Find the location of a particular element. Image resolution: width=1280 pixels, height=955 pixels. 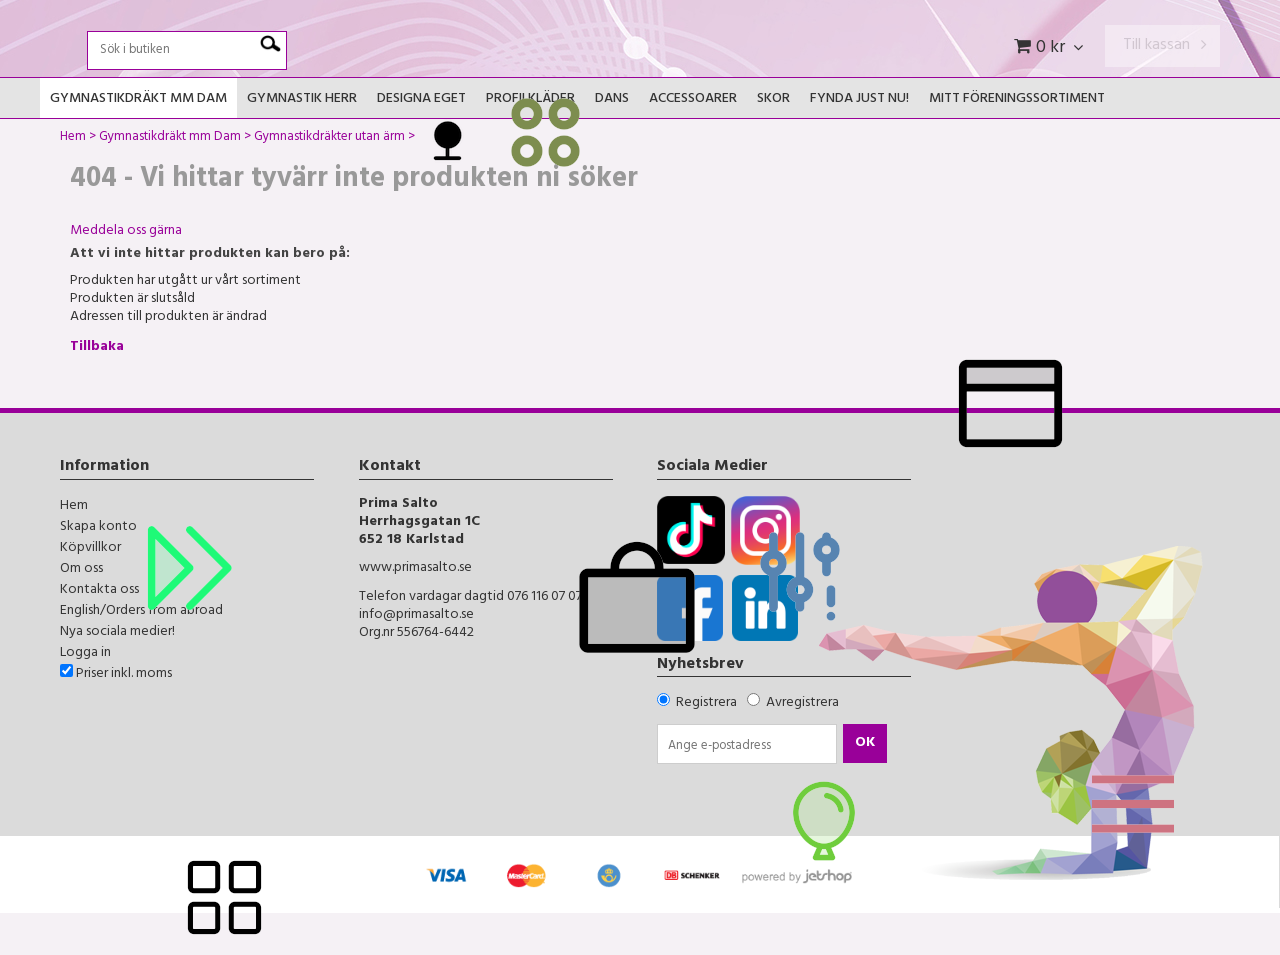

open navigation menu is located at coordinates (1133, 804).